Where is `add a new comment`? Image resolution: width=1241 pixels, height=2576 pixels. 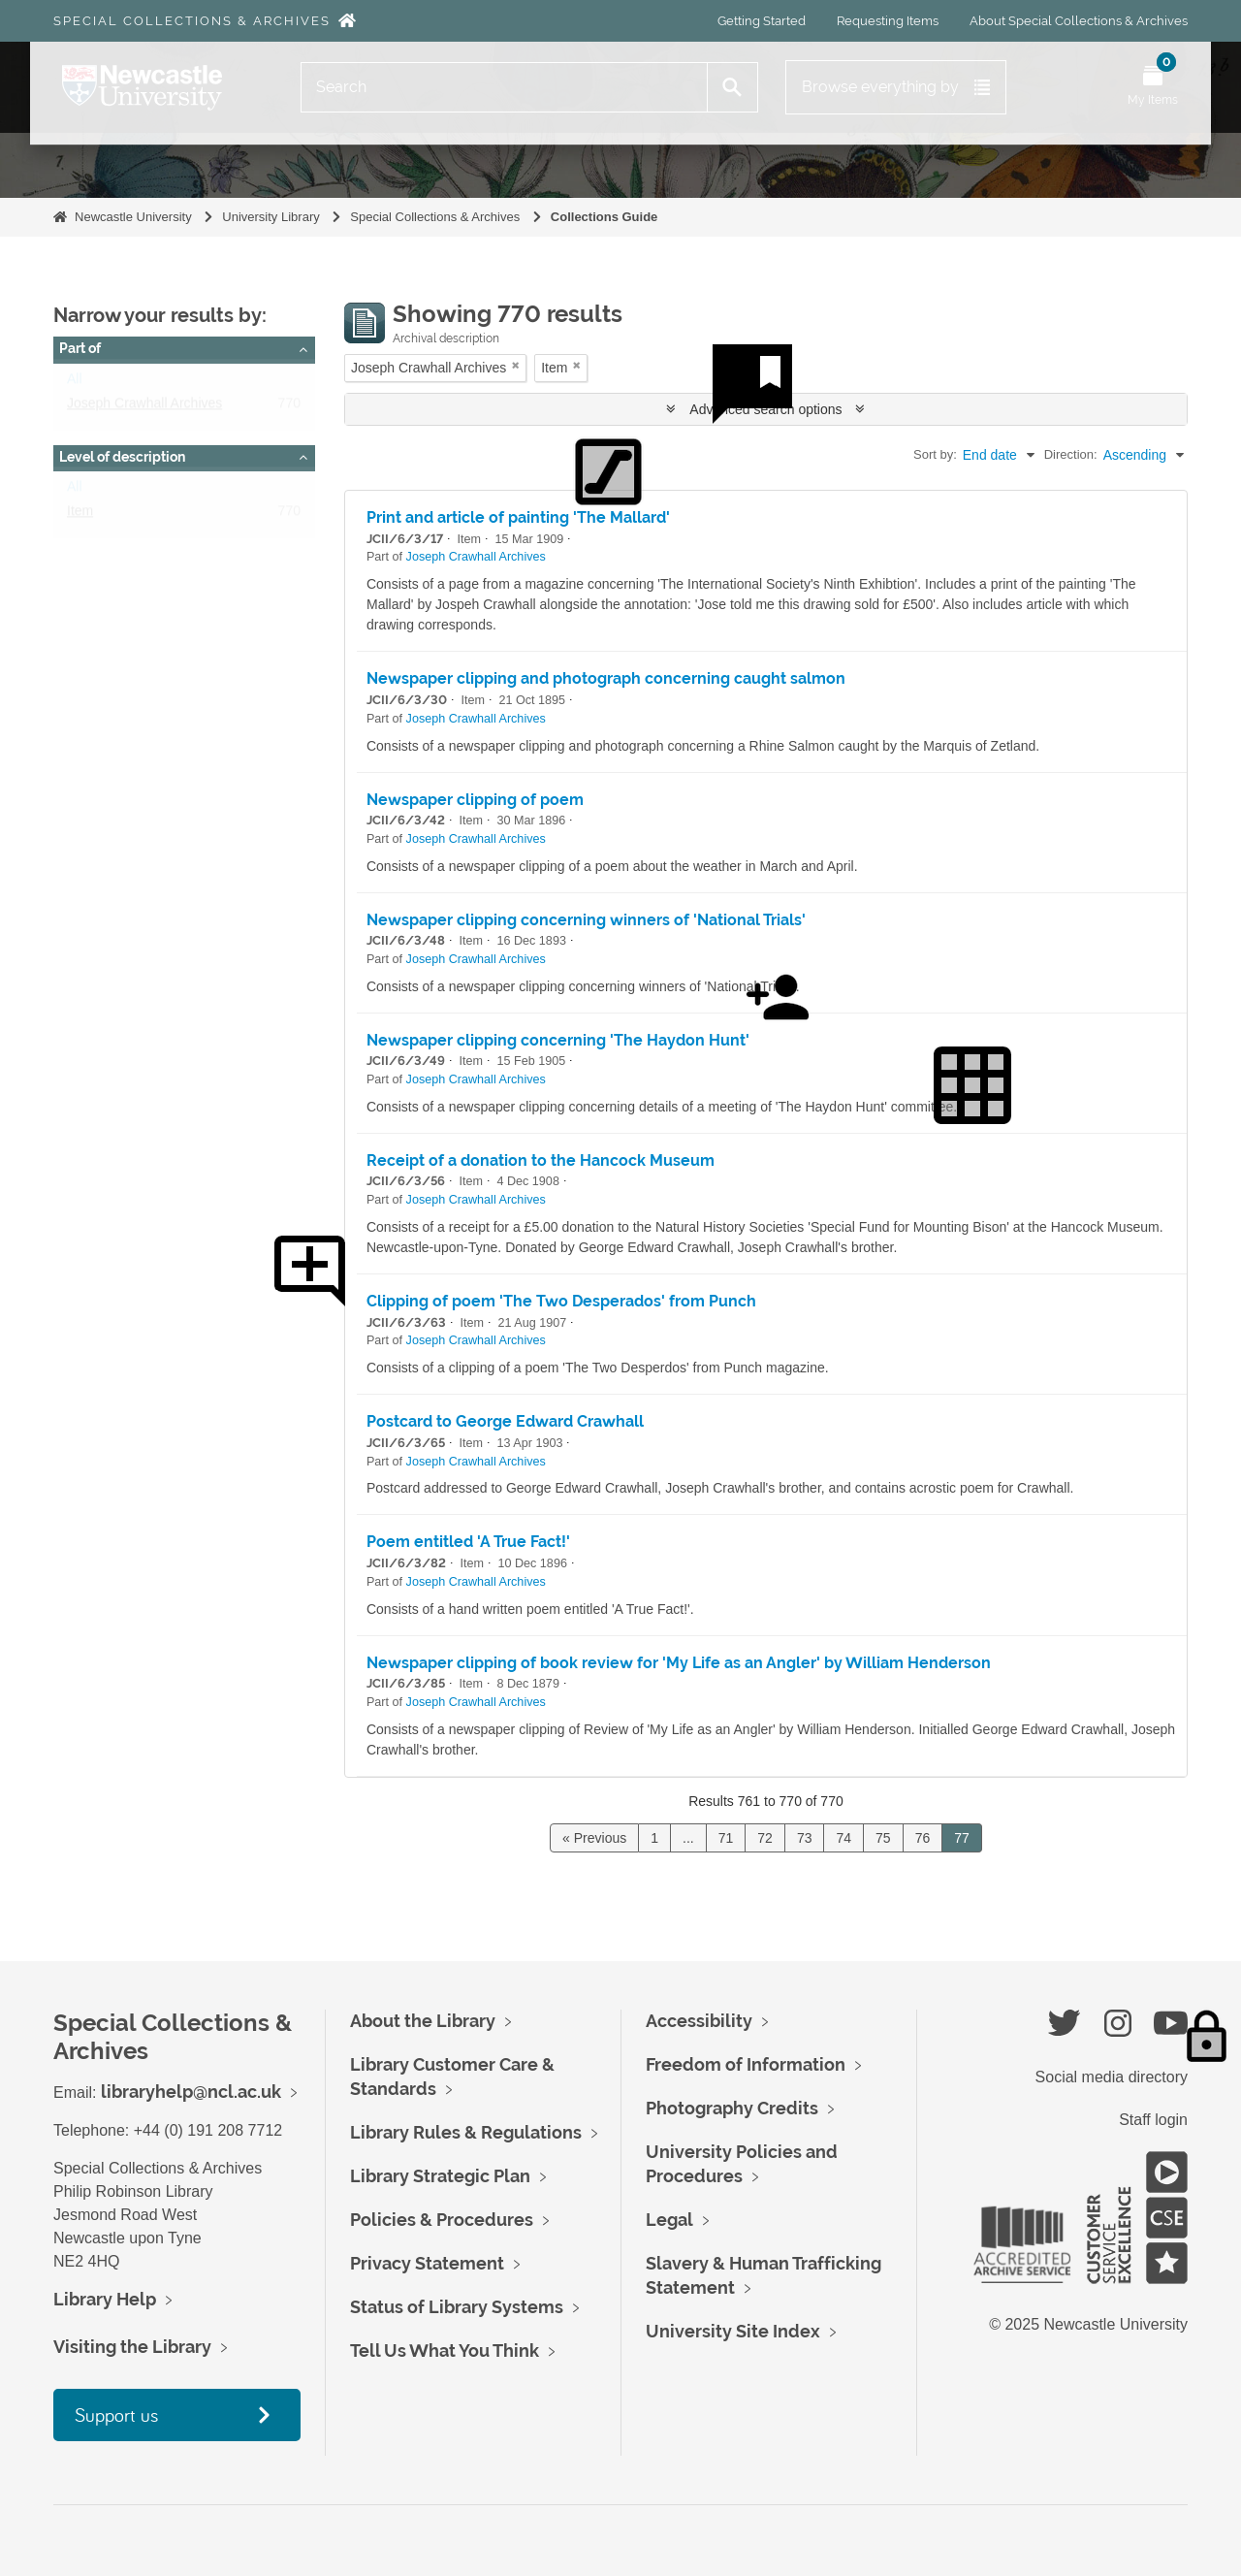
add a new comment is located at coordinates (309, 1271).